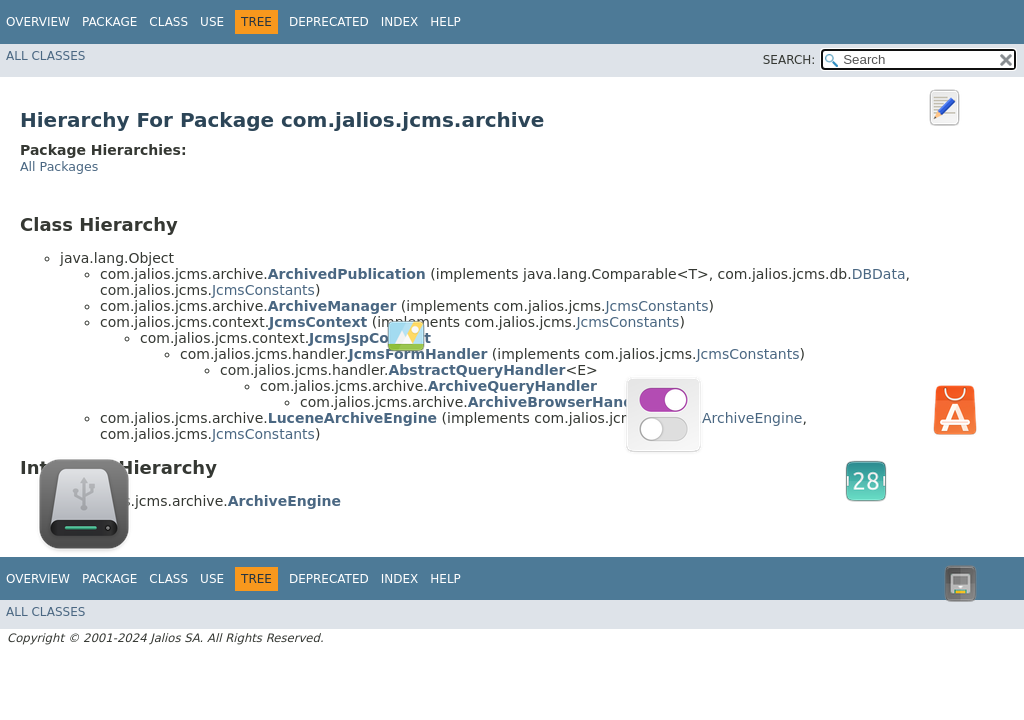 The height and width of the screenshot is (720, 1024). What do you see at coordinates (960, 583) in the screenshot?
I see `NES game ROM file` at bounding box center [960, 583].